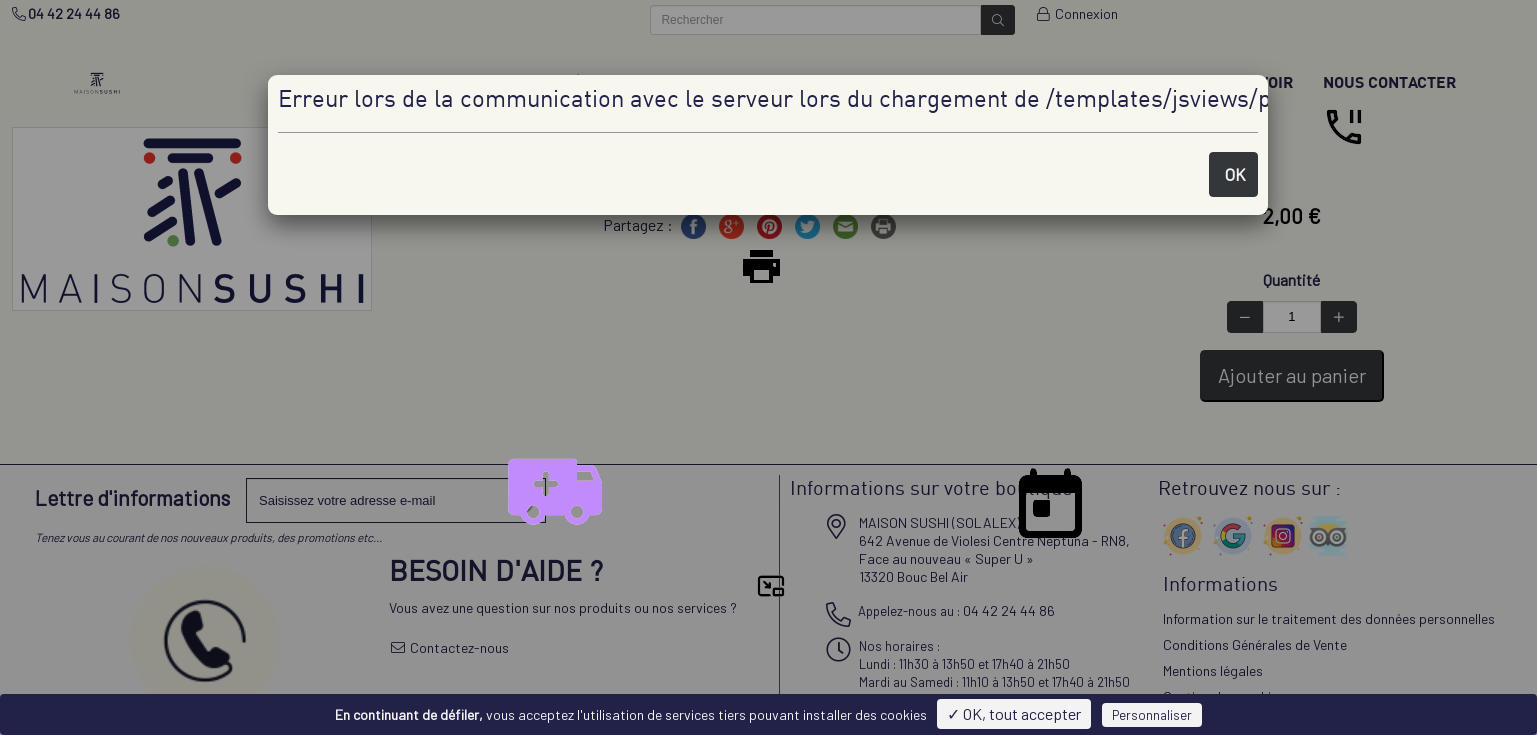  Describe the element at coordinates (771, 586) in the screenshot. I see `enable picture-in-picture mode` at that location.